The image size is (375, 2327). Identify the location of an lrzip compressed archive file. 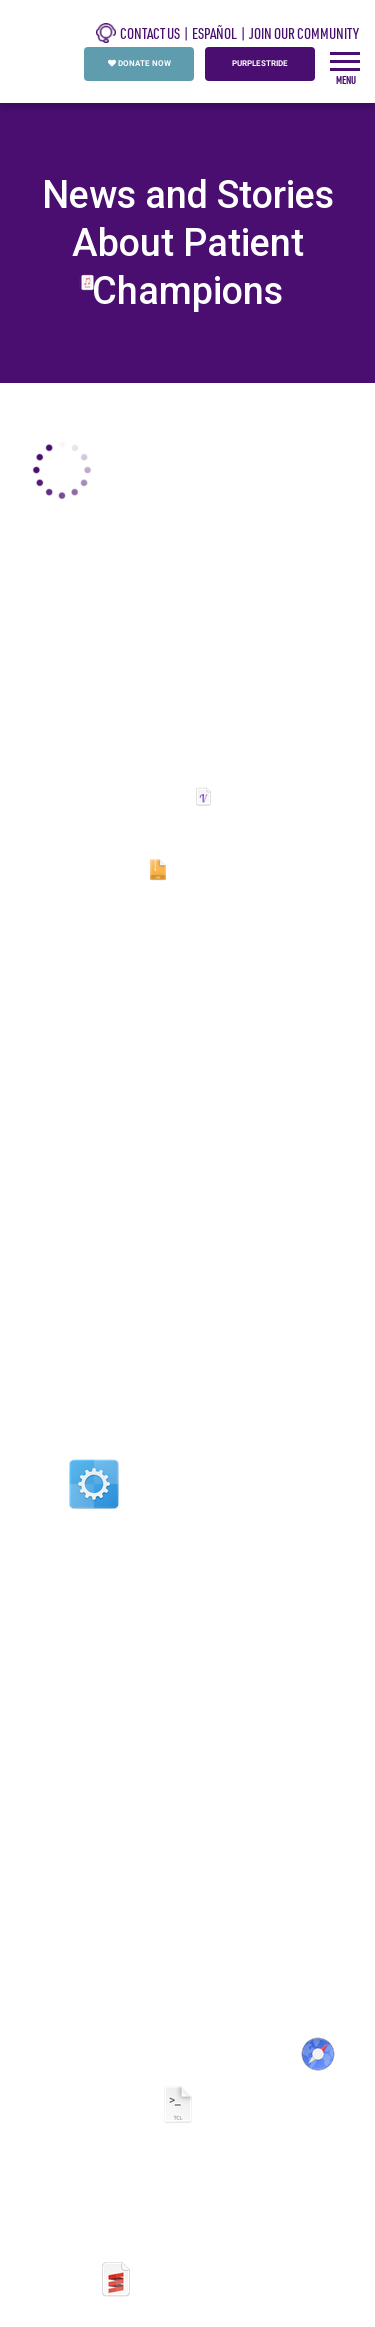
(158, 870).